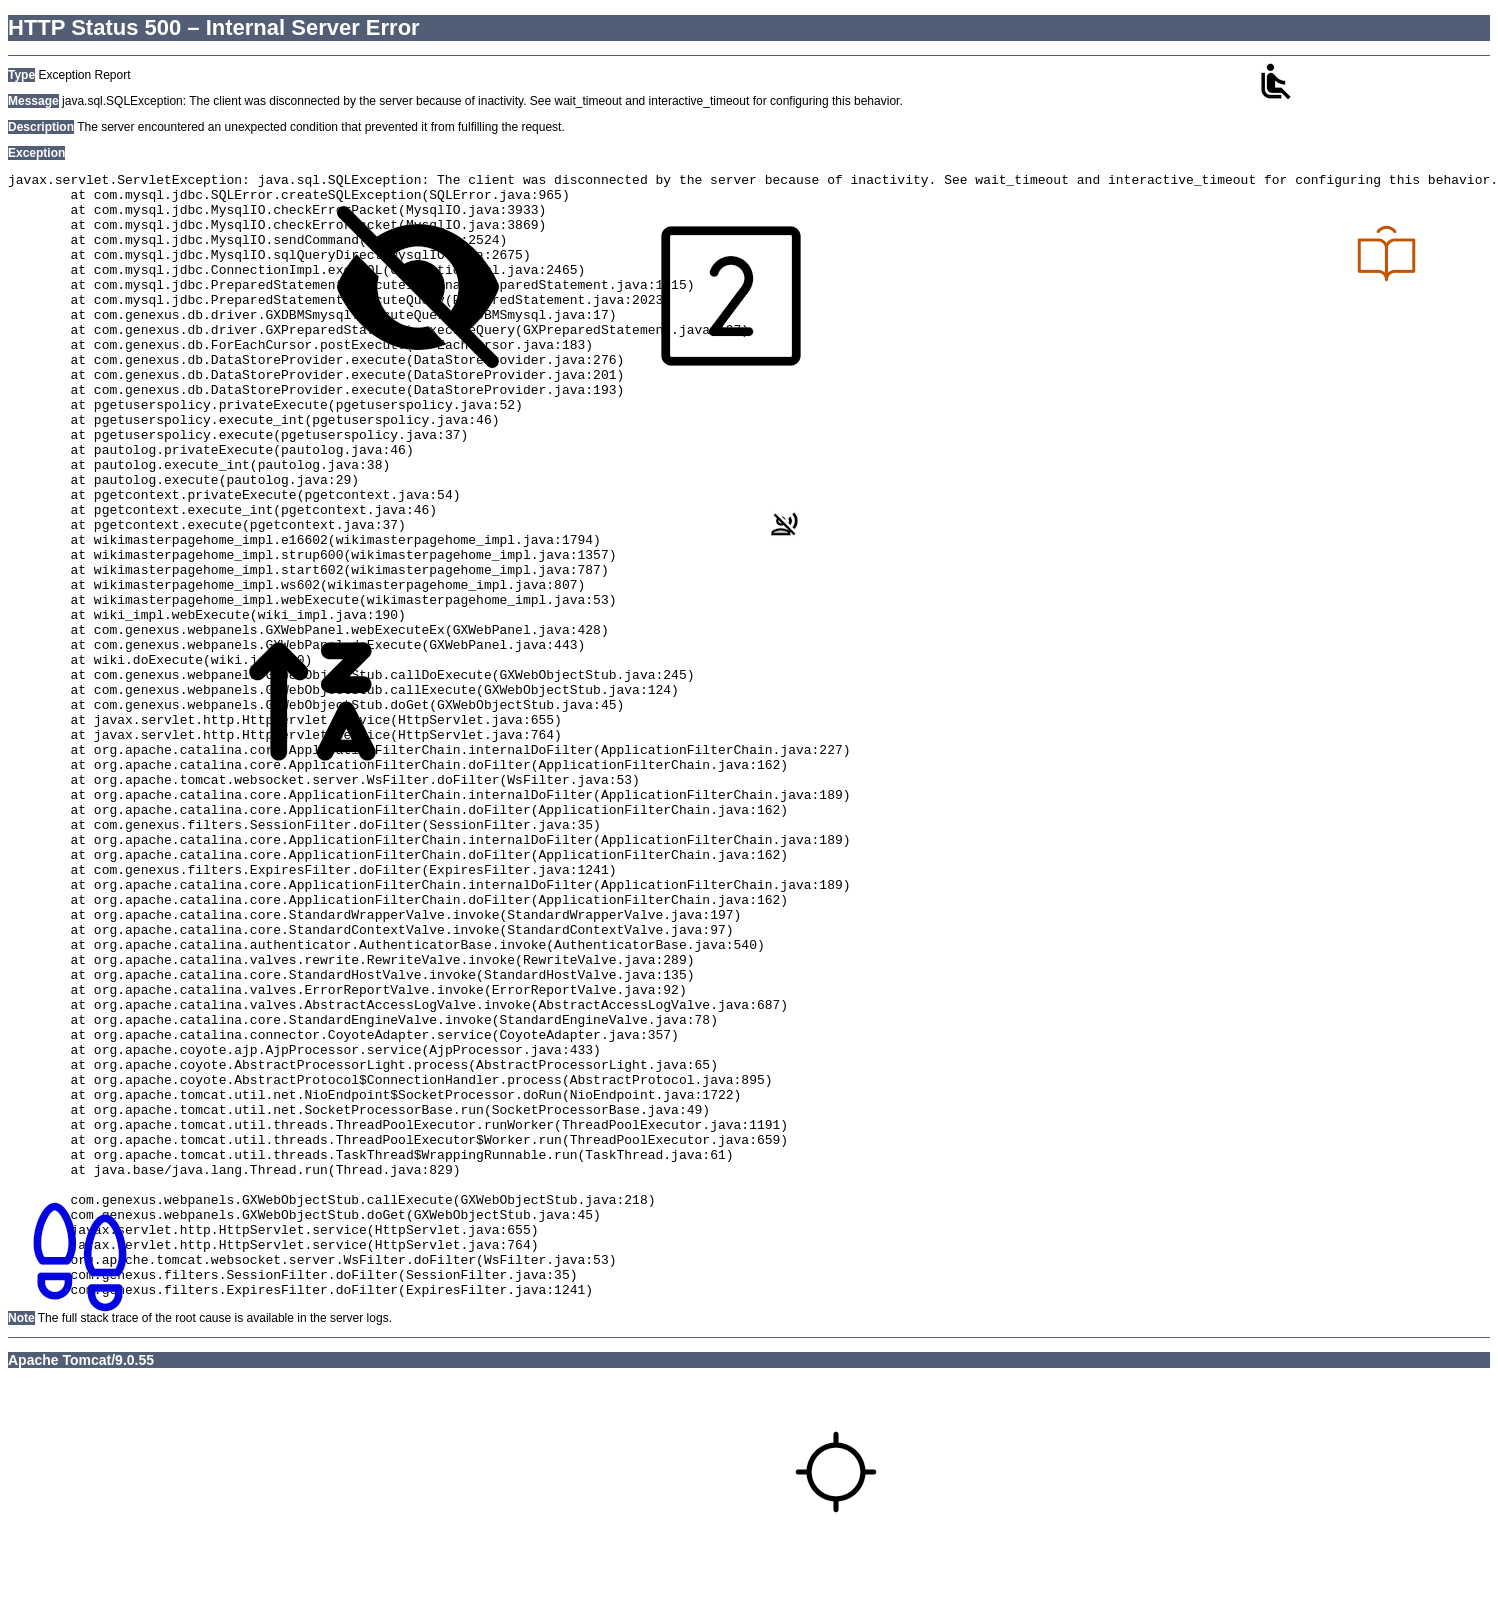  What do you see at coordinates (836, 1472) in the screenshot?
I see `center map on current location` at bounding box center [836, 1472].